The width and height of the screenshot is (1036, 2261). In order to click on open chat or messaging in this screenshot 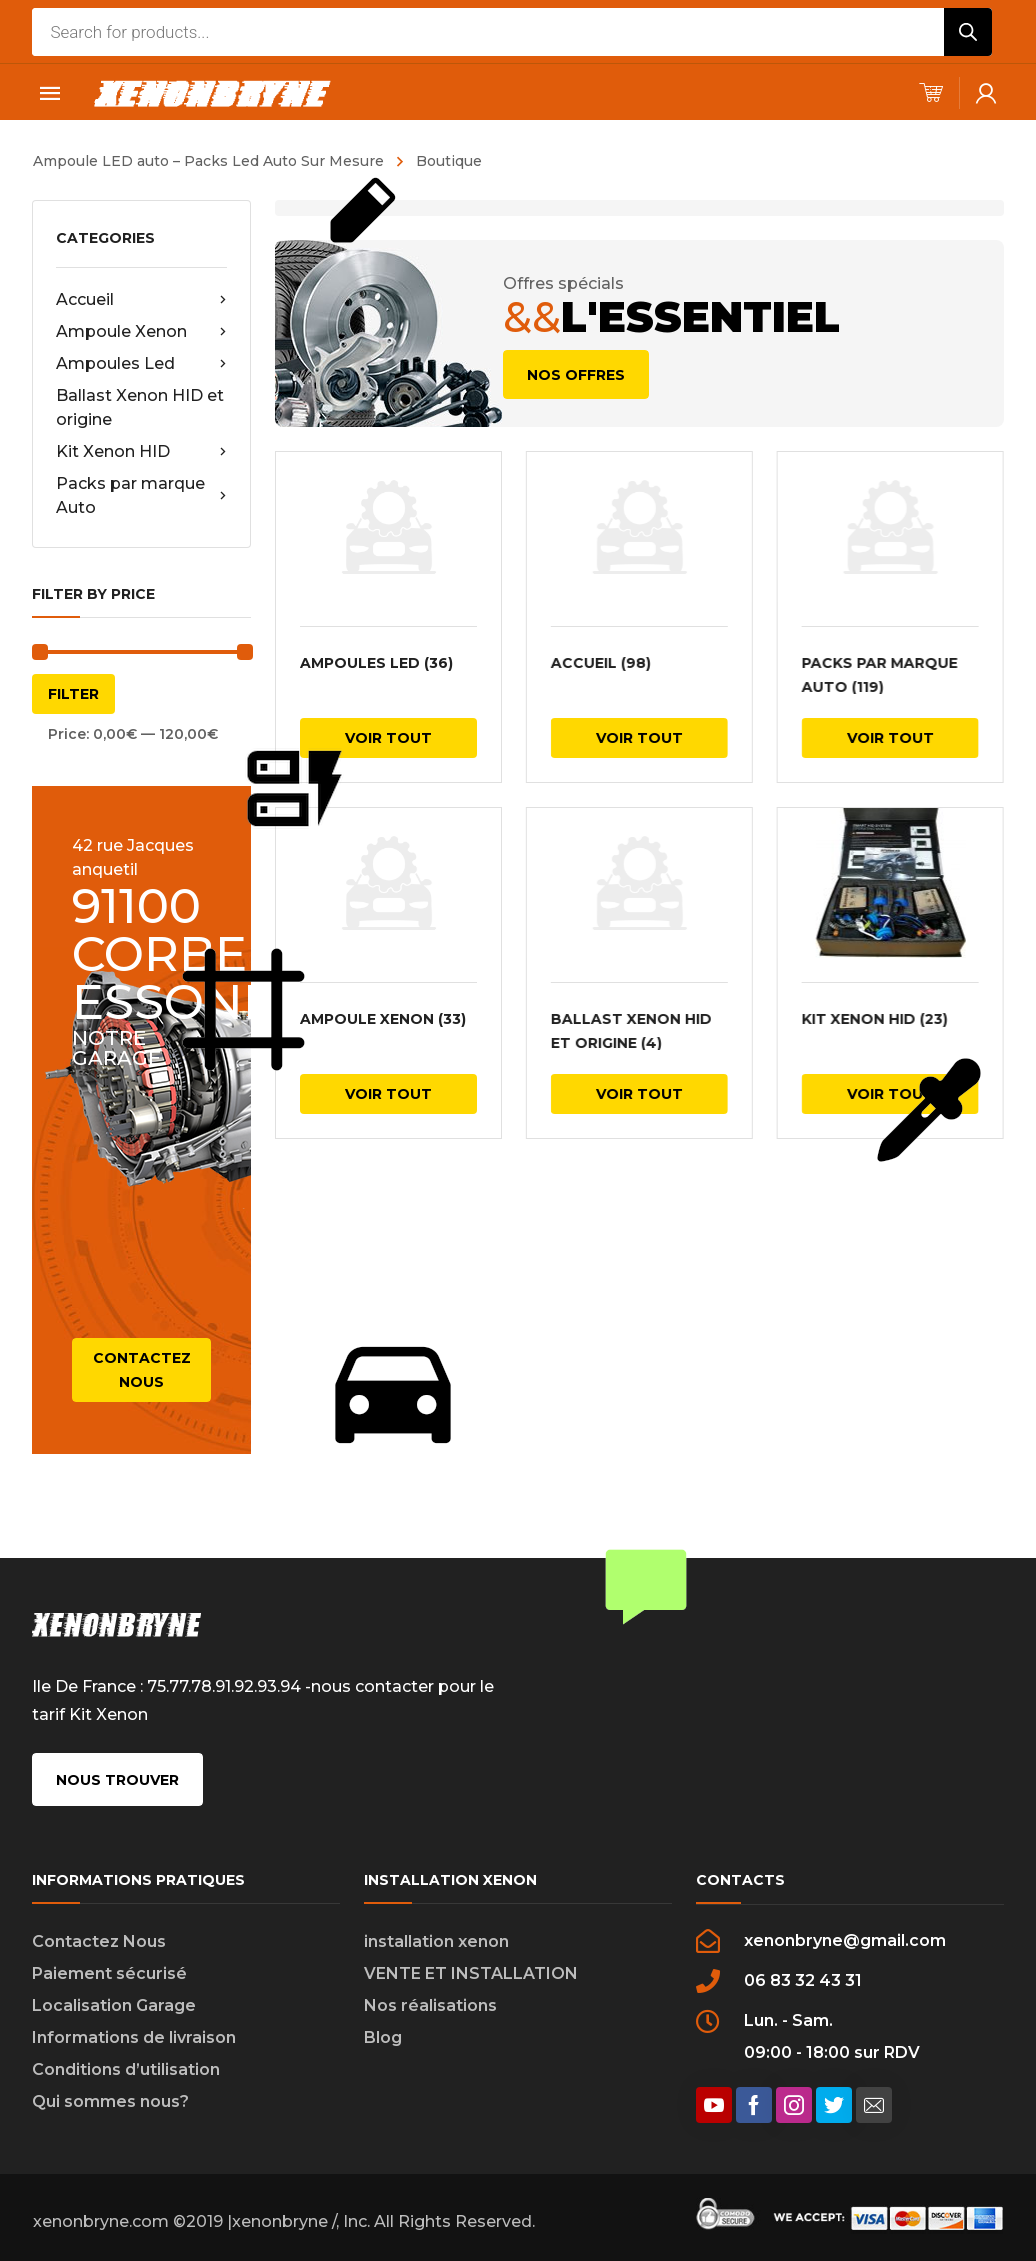, I will do `click(646, 1587)`.